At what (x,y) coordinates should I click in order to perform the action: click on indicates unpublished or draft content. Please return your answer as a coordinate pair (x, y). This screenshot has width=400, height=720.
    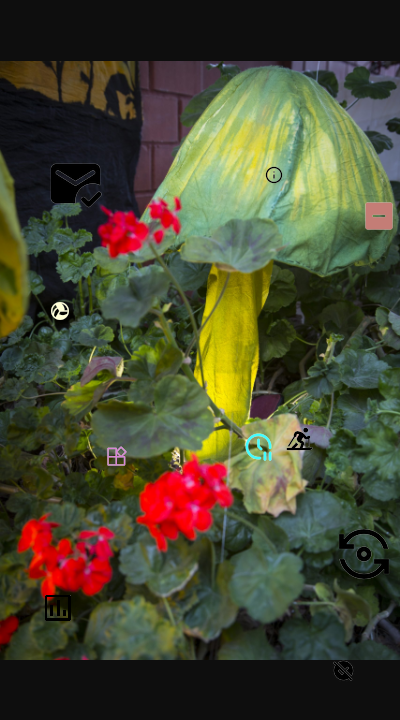
    Looking at the image, I should click on (343, 670).